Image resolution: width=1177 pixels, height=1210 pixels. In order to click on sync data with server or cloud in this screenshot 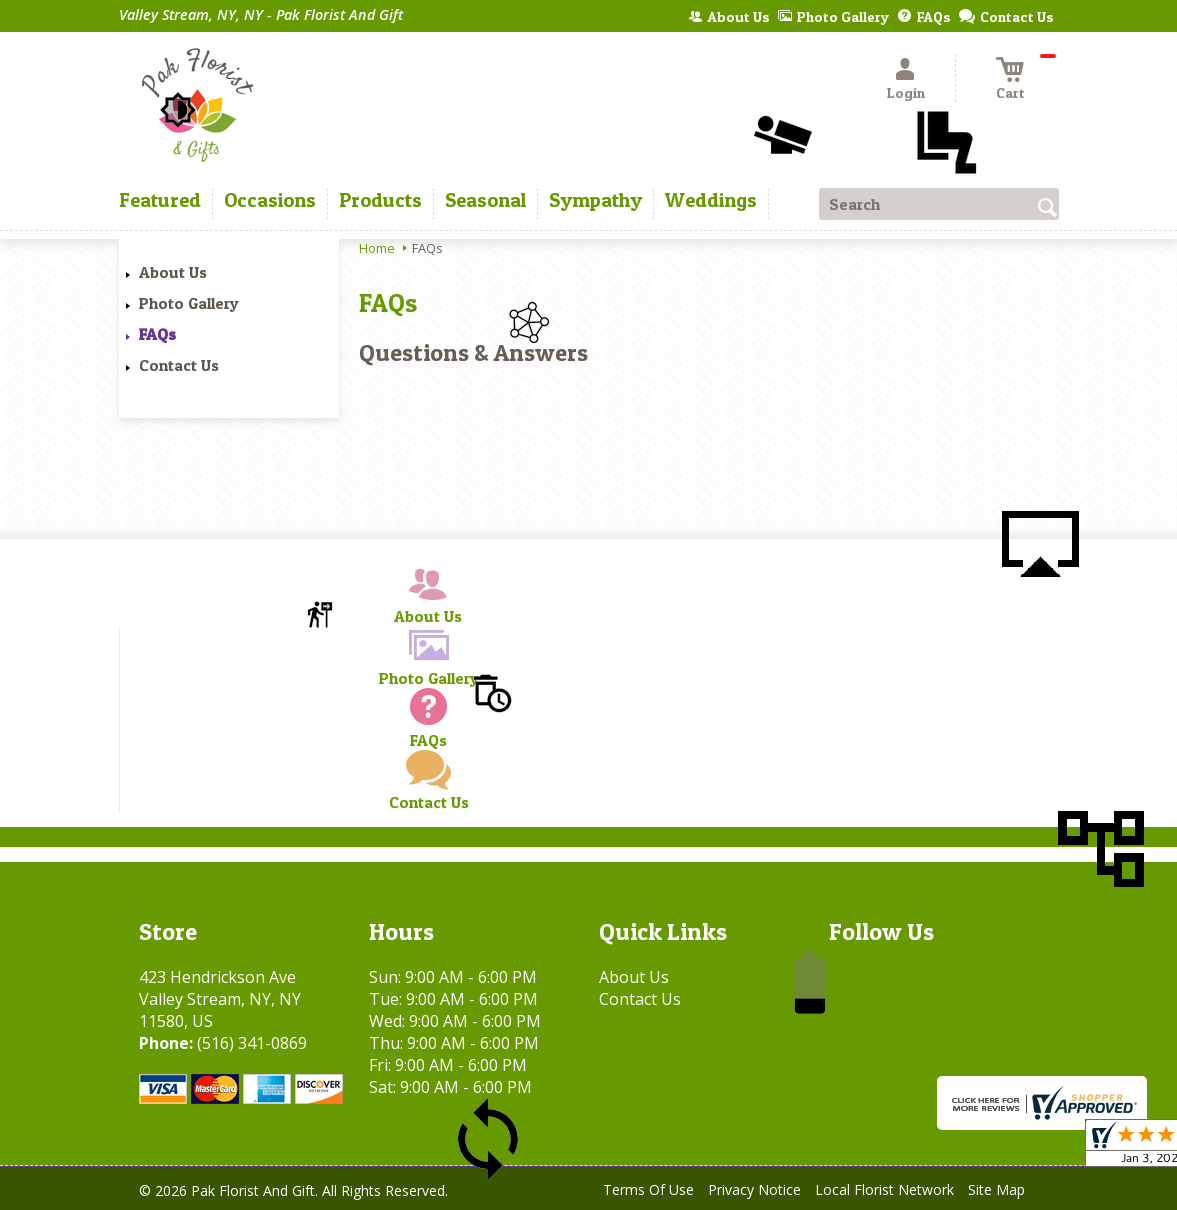, I will do `click(488, 1139)`.